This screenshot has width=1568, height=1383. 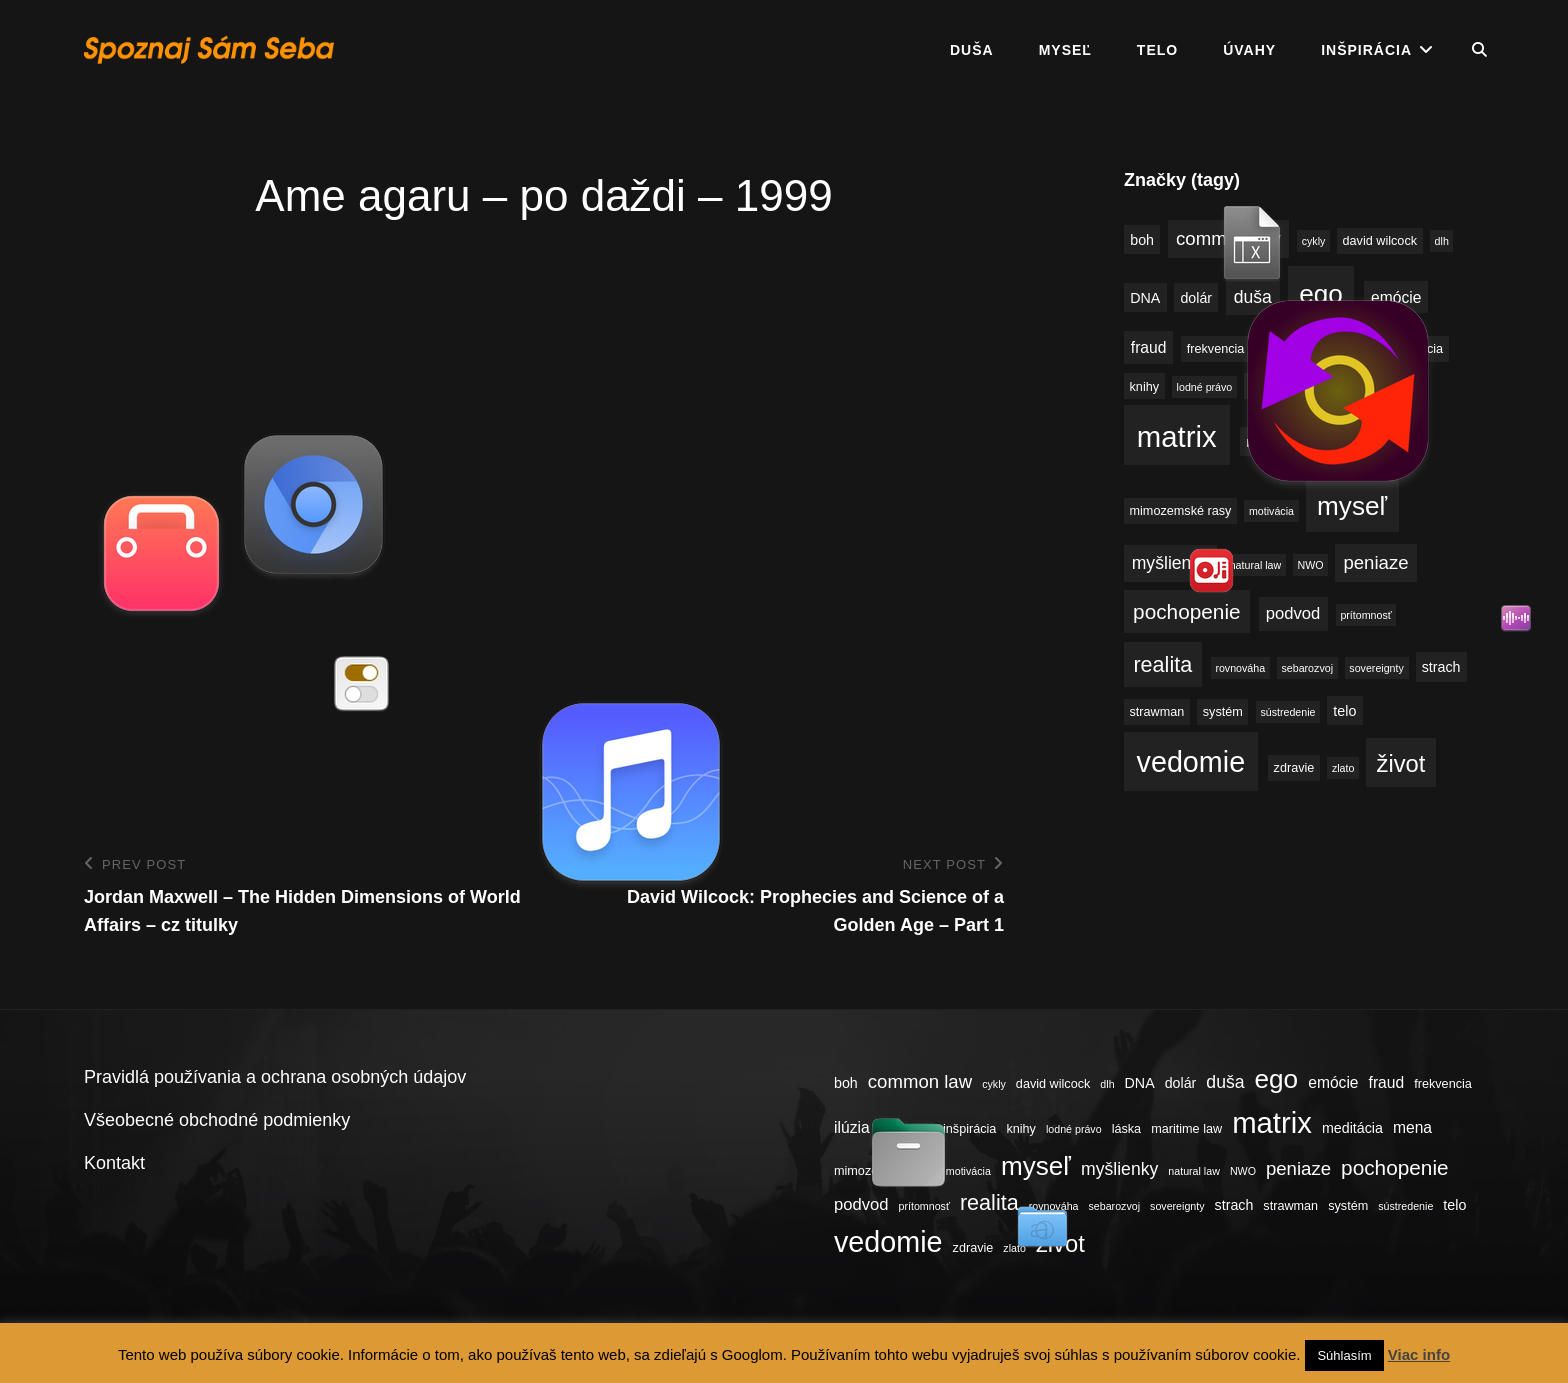 What do you see at coordinates (631, 792) in the screenshot?
I see `open audacity audio editor` at bounding box center [631, 792].